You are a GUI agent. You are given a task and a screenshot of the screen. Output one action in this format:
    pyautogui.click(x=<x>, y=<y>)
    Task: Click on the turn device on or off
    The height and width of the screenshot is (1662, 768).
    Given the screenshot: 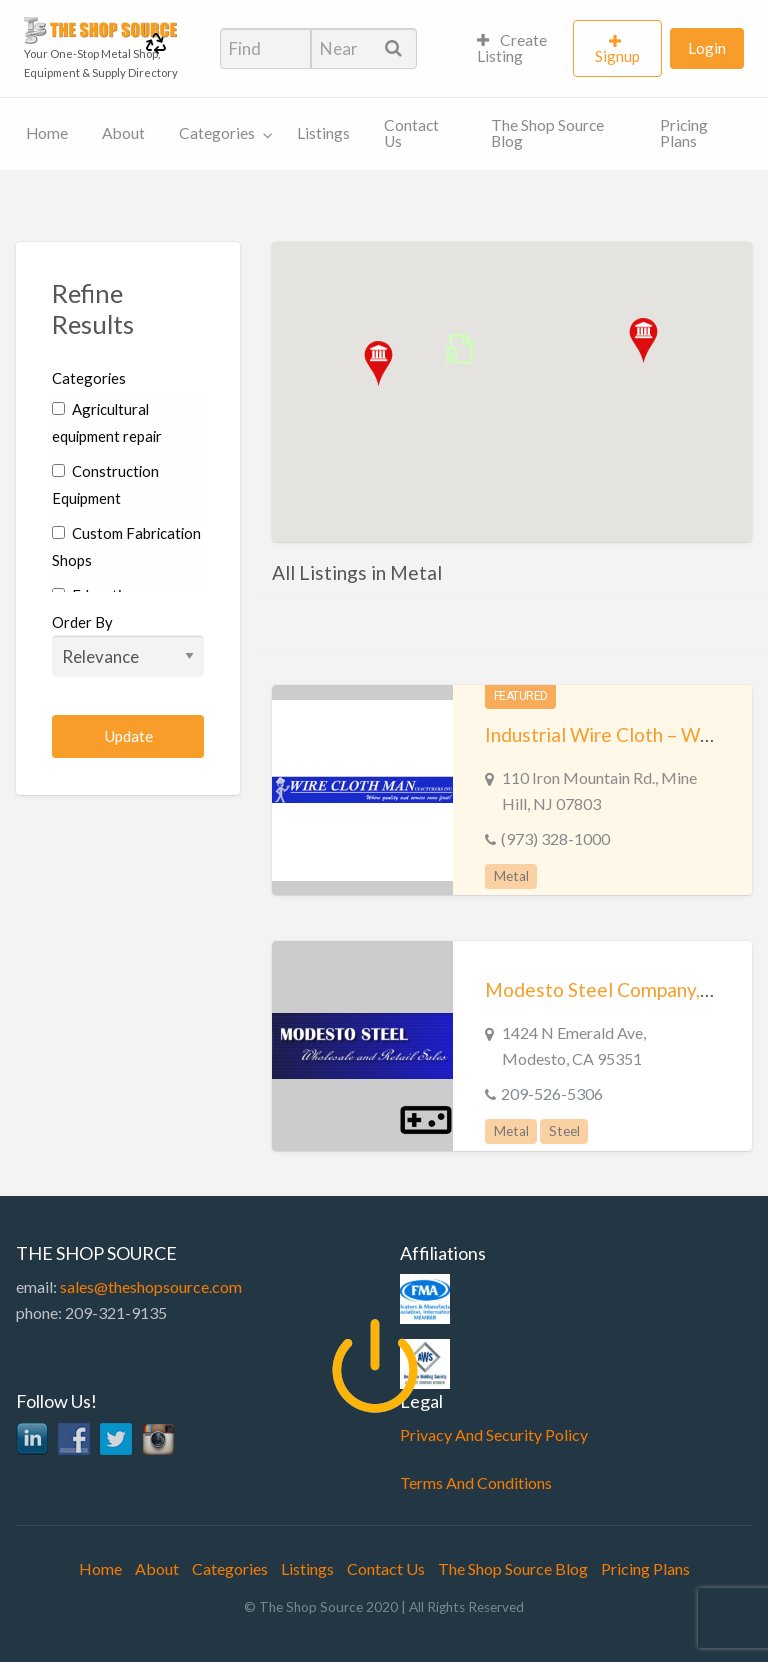 What is the action you would take?
    pyautogui.click(x=375, y=1366)
    